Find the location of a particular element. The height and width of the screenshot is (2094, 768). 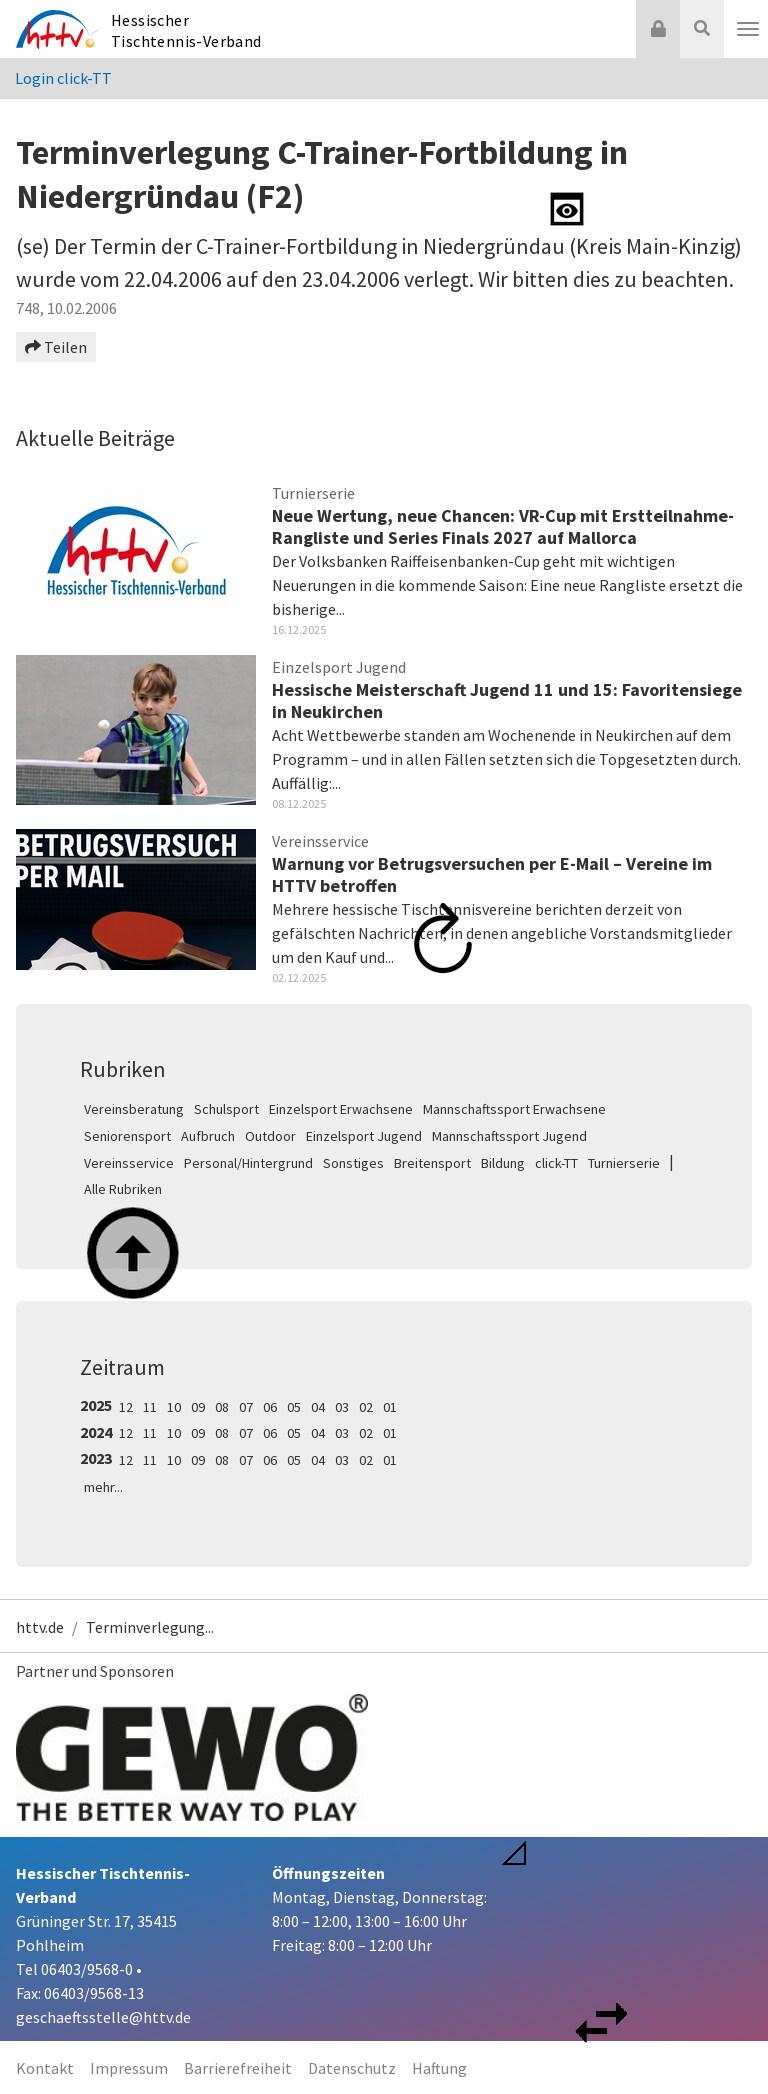

upload a file or content is located at coordinates (133, 1253).